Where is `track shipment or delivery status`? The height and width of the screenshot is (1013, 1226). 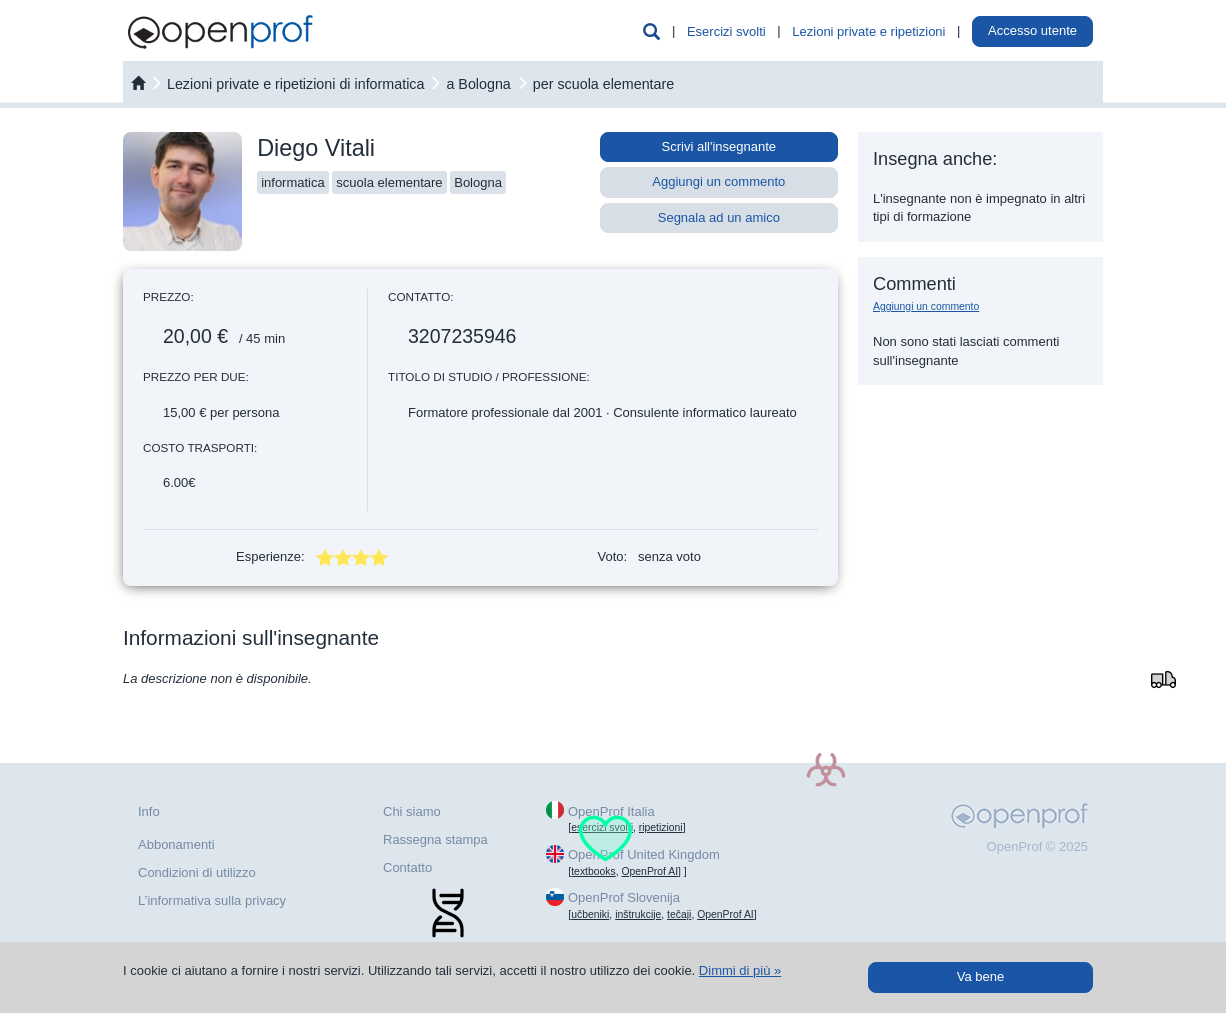
track shipment or delivery status is located at coordinates (1163, 679).